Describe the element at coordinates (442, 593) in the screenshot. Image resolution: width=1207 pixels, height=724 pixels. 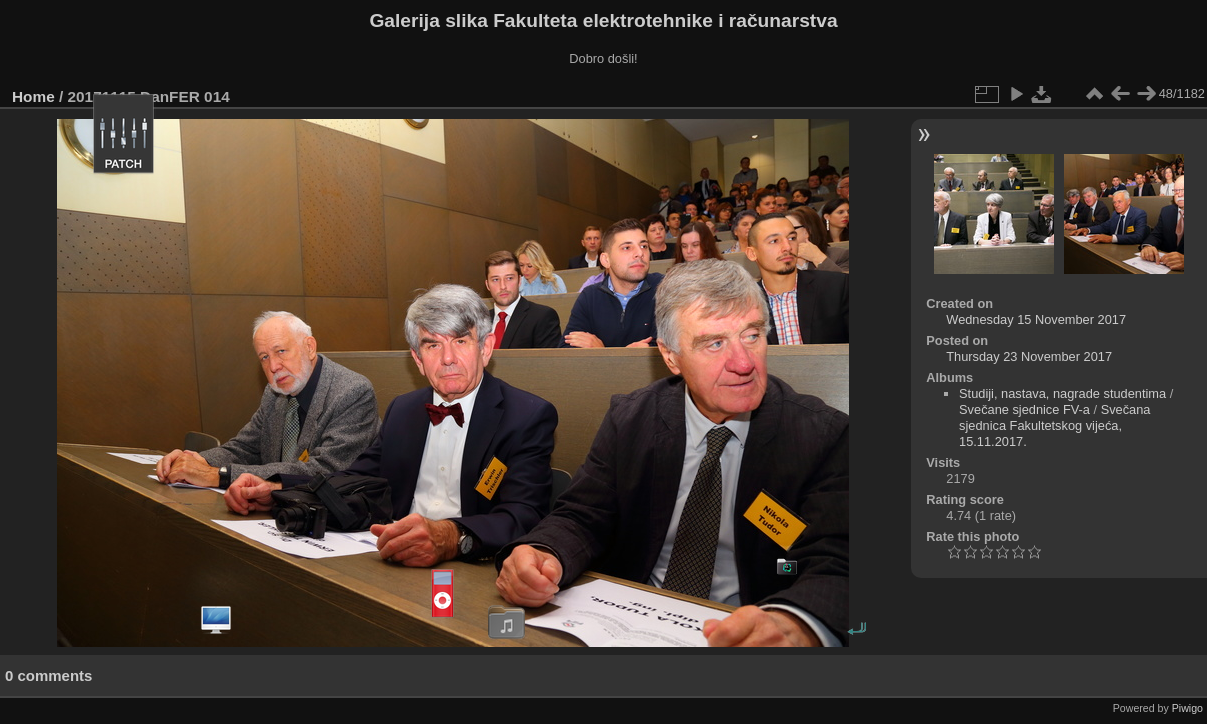
I see `indicates a connected iPod nano device` at that location.